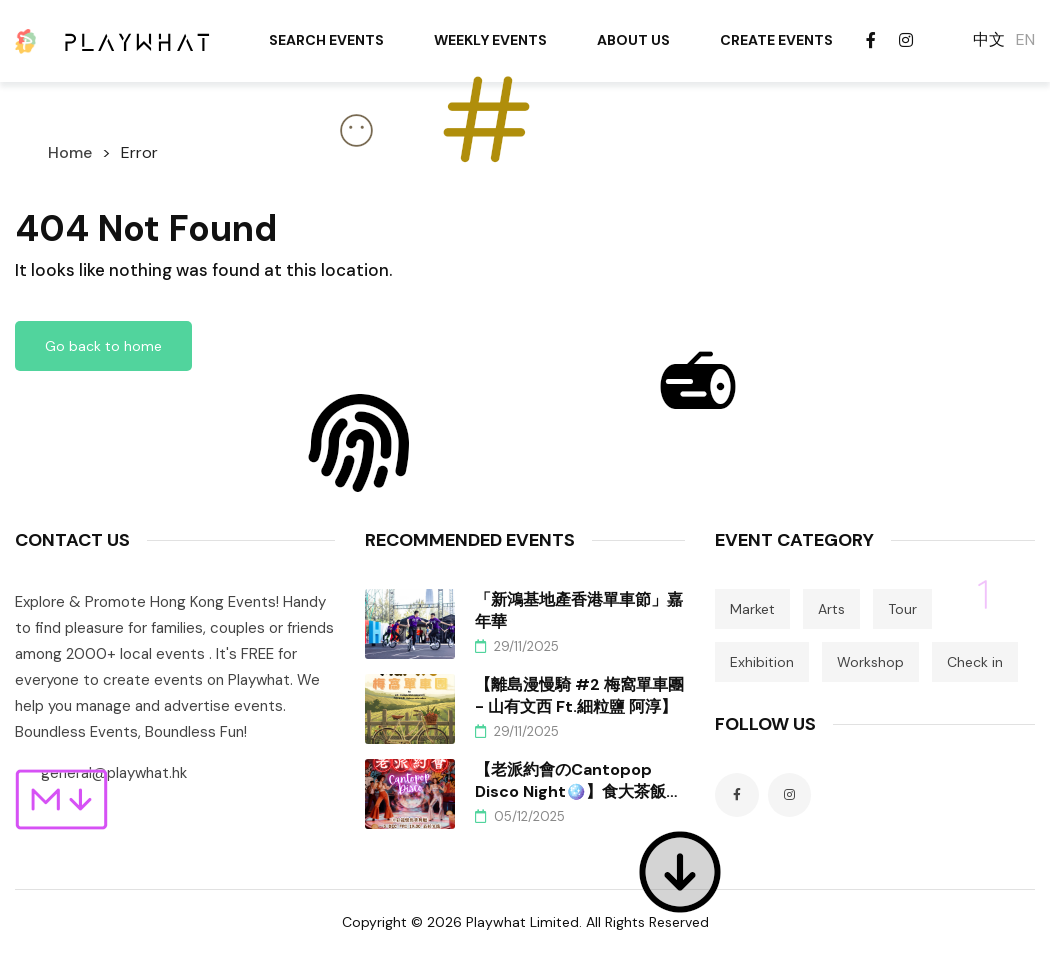  I want to click on neutral reaction or feedback option, so click(356, 130).